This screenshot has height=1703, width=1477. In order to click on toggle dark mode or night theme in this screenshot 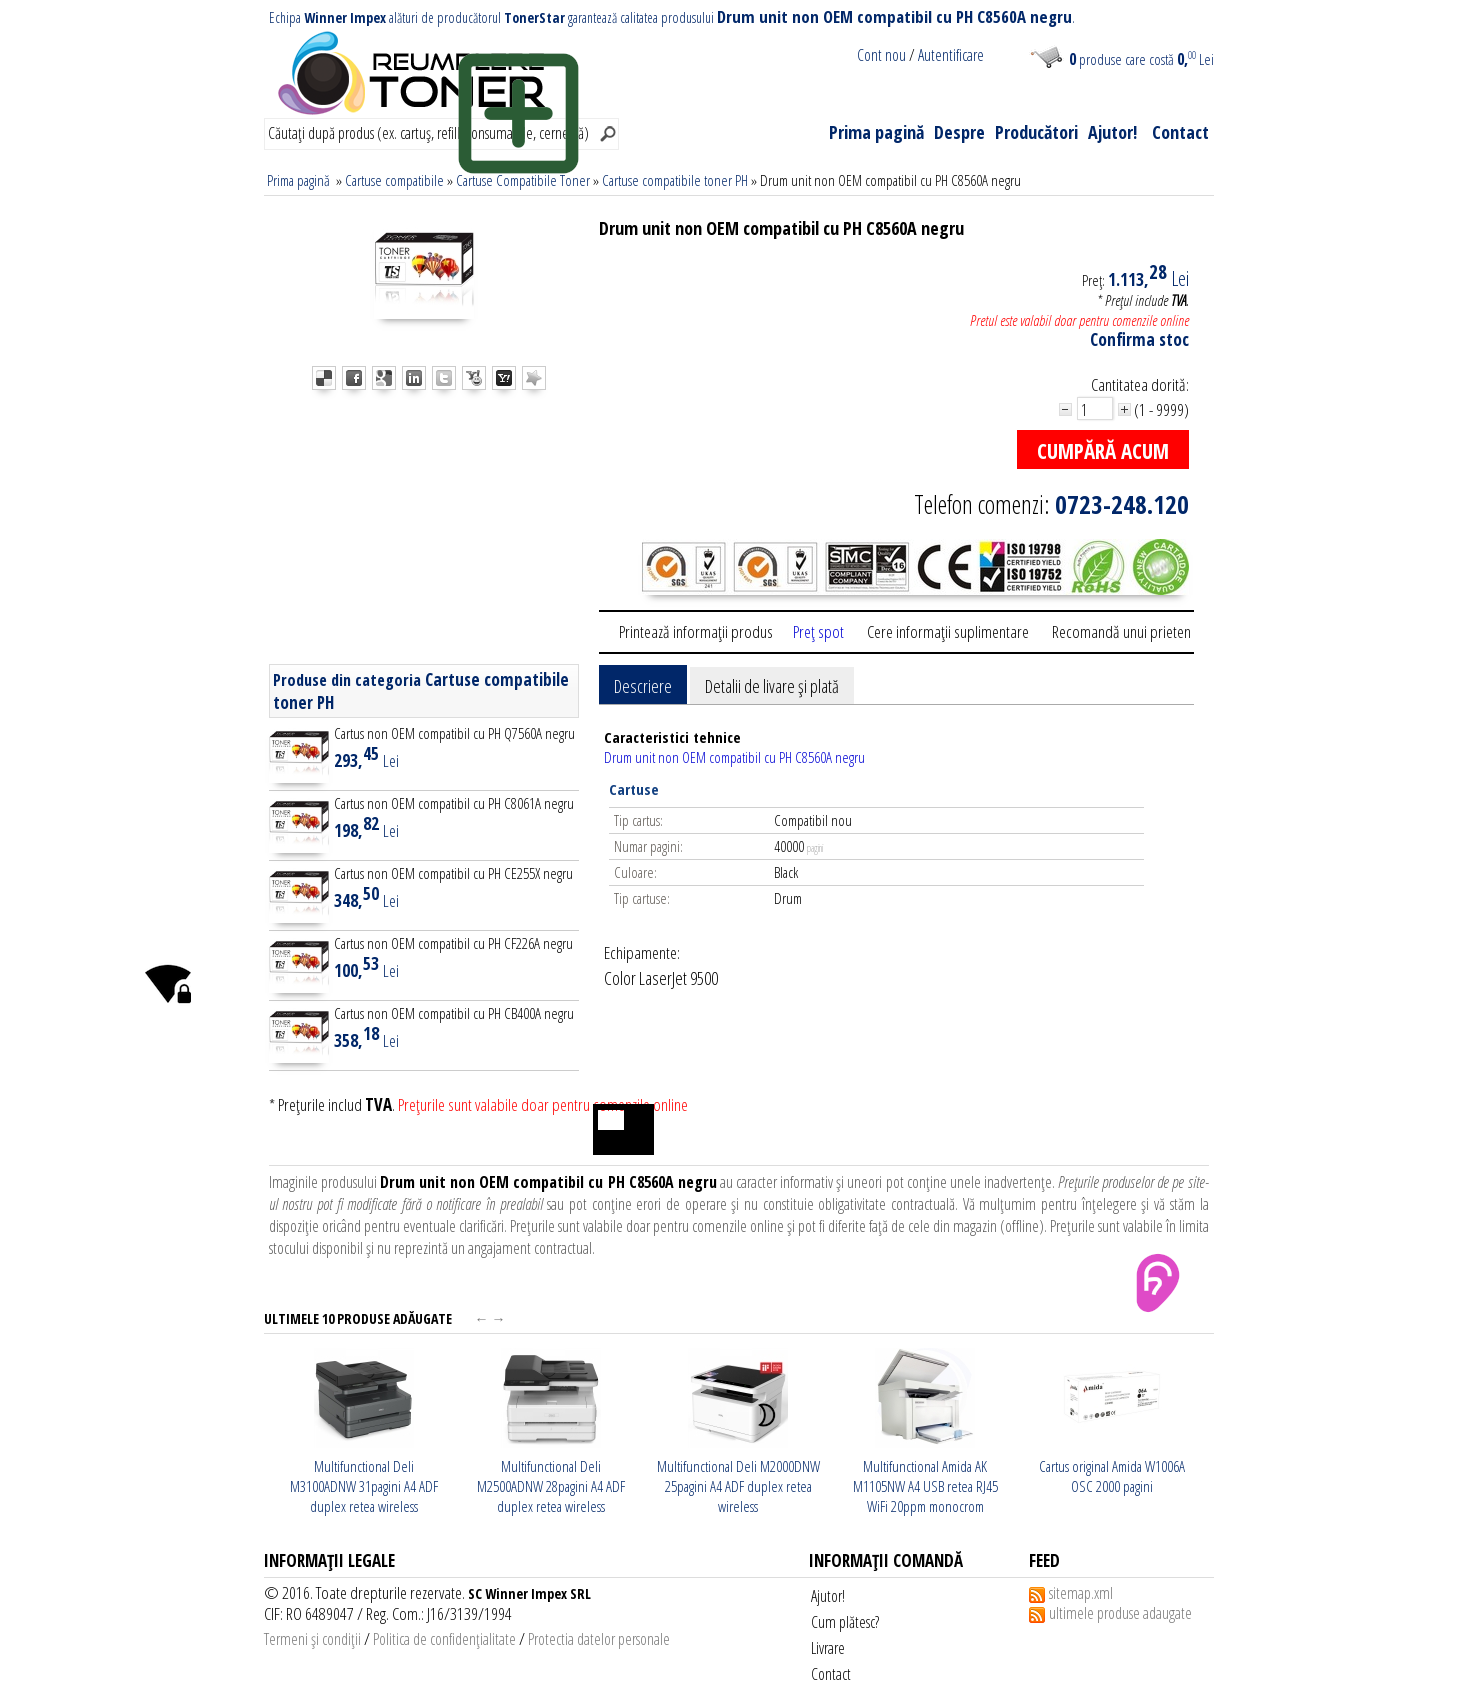, I will do `click(766, 1415)`.